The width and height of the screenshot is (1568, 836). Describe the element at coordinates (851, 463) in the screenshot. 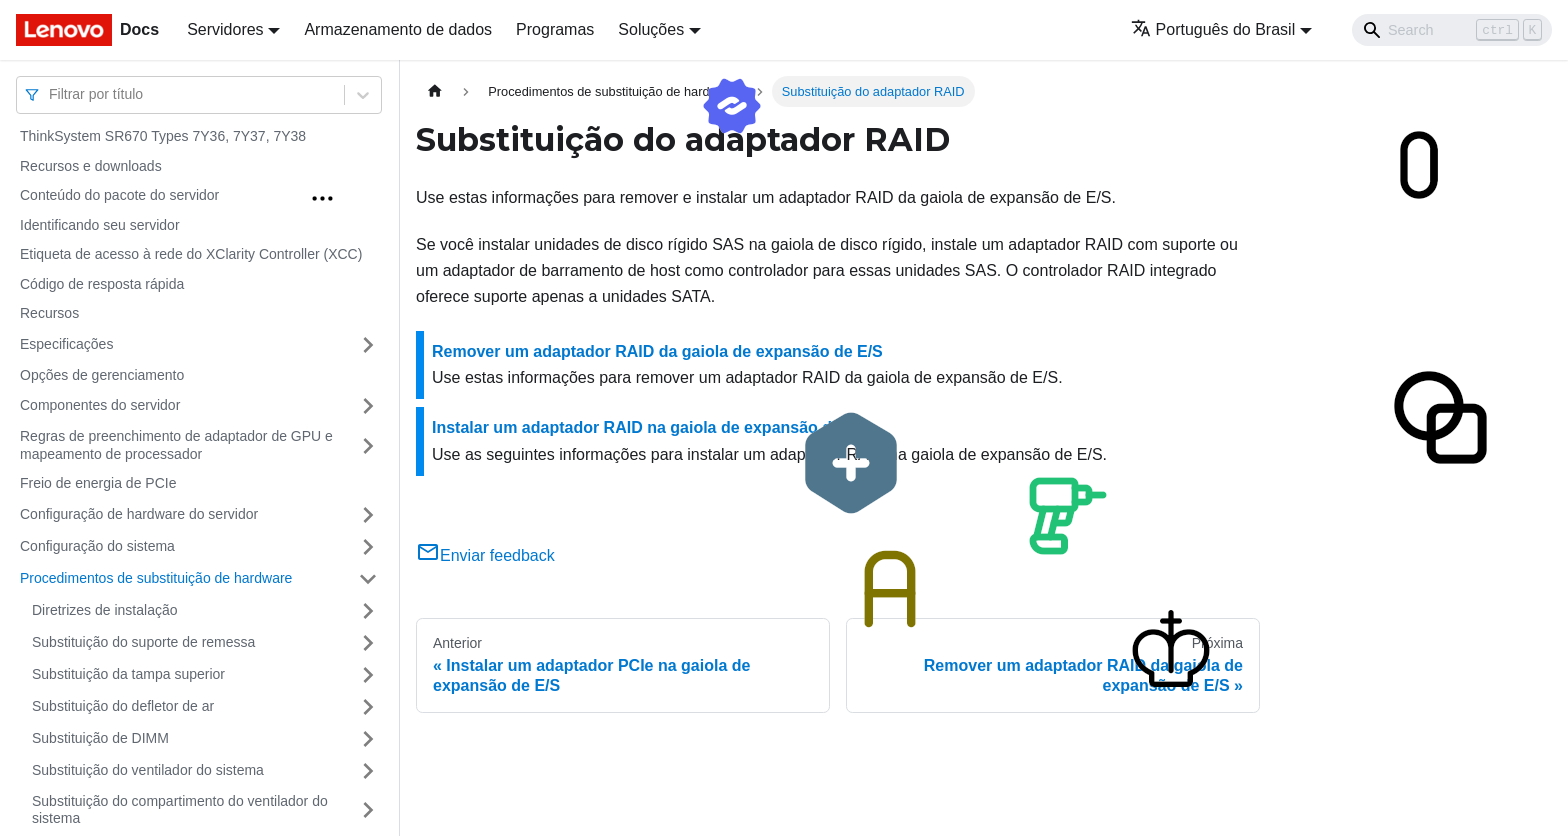

I see `add a new item or module` at that location.